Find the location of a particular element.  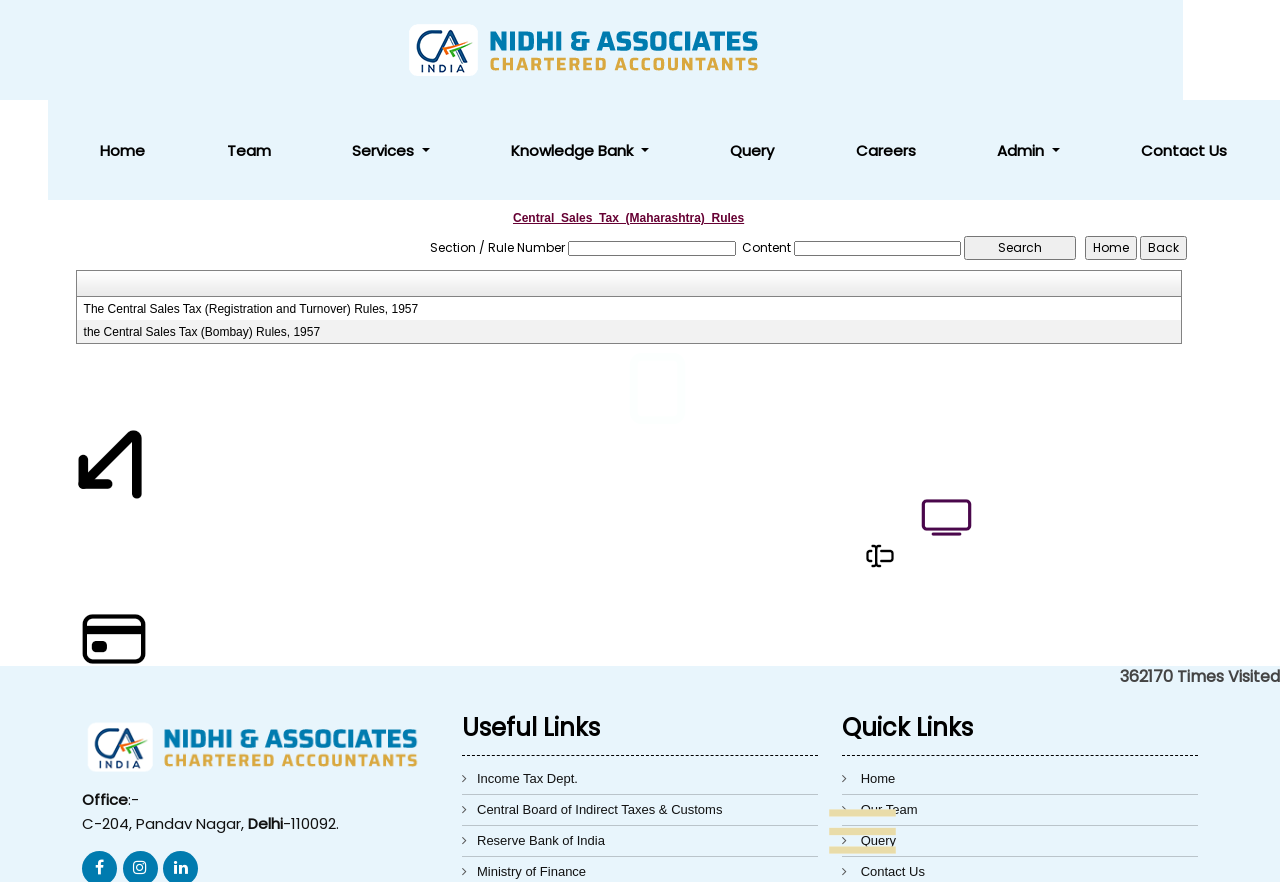

access payment methods is located at coordinates (114, 639).